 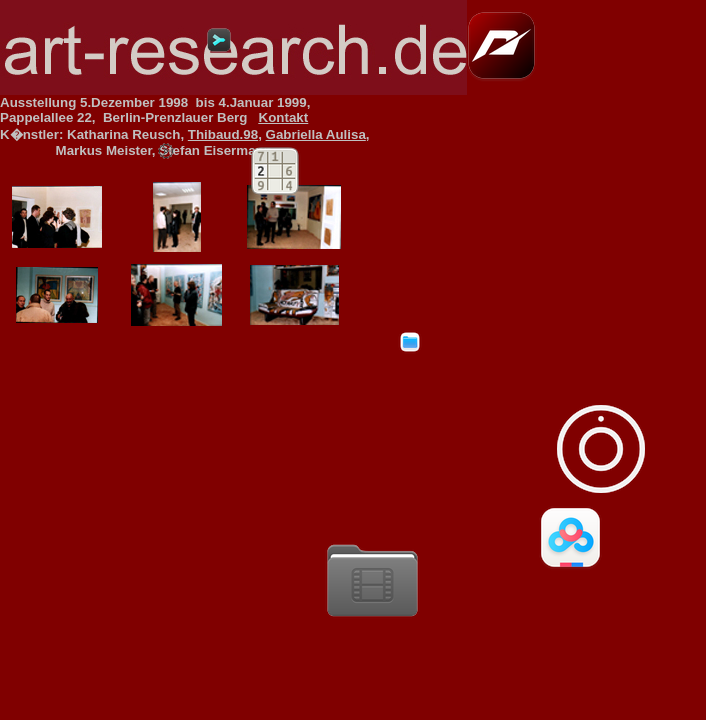 I want to click on open sudoku puzzle game, so click(x=275, y=171).